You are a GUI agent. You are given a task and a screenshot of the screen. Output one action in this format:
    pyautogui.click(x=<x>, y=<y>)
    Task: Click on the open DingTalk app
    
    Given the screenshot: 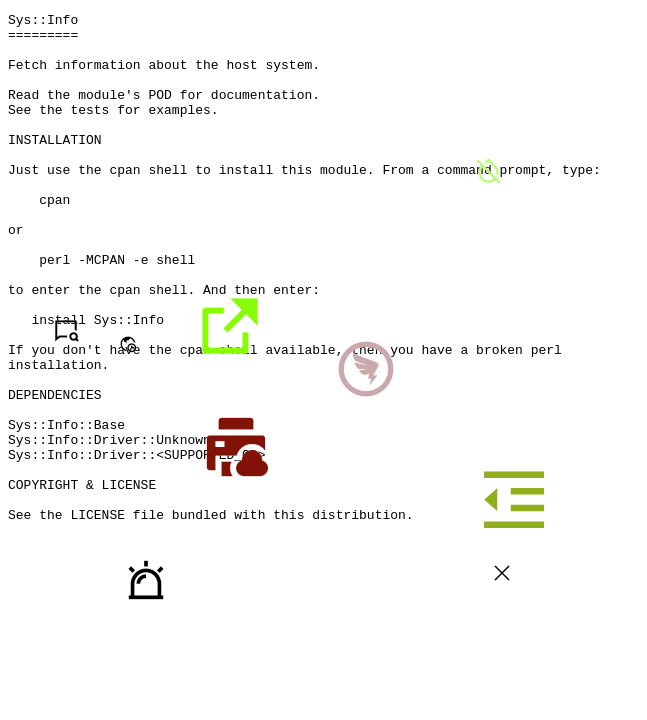 What is the action you would take?
    pyautogui.click(x=366, y=369)
    